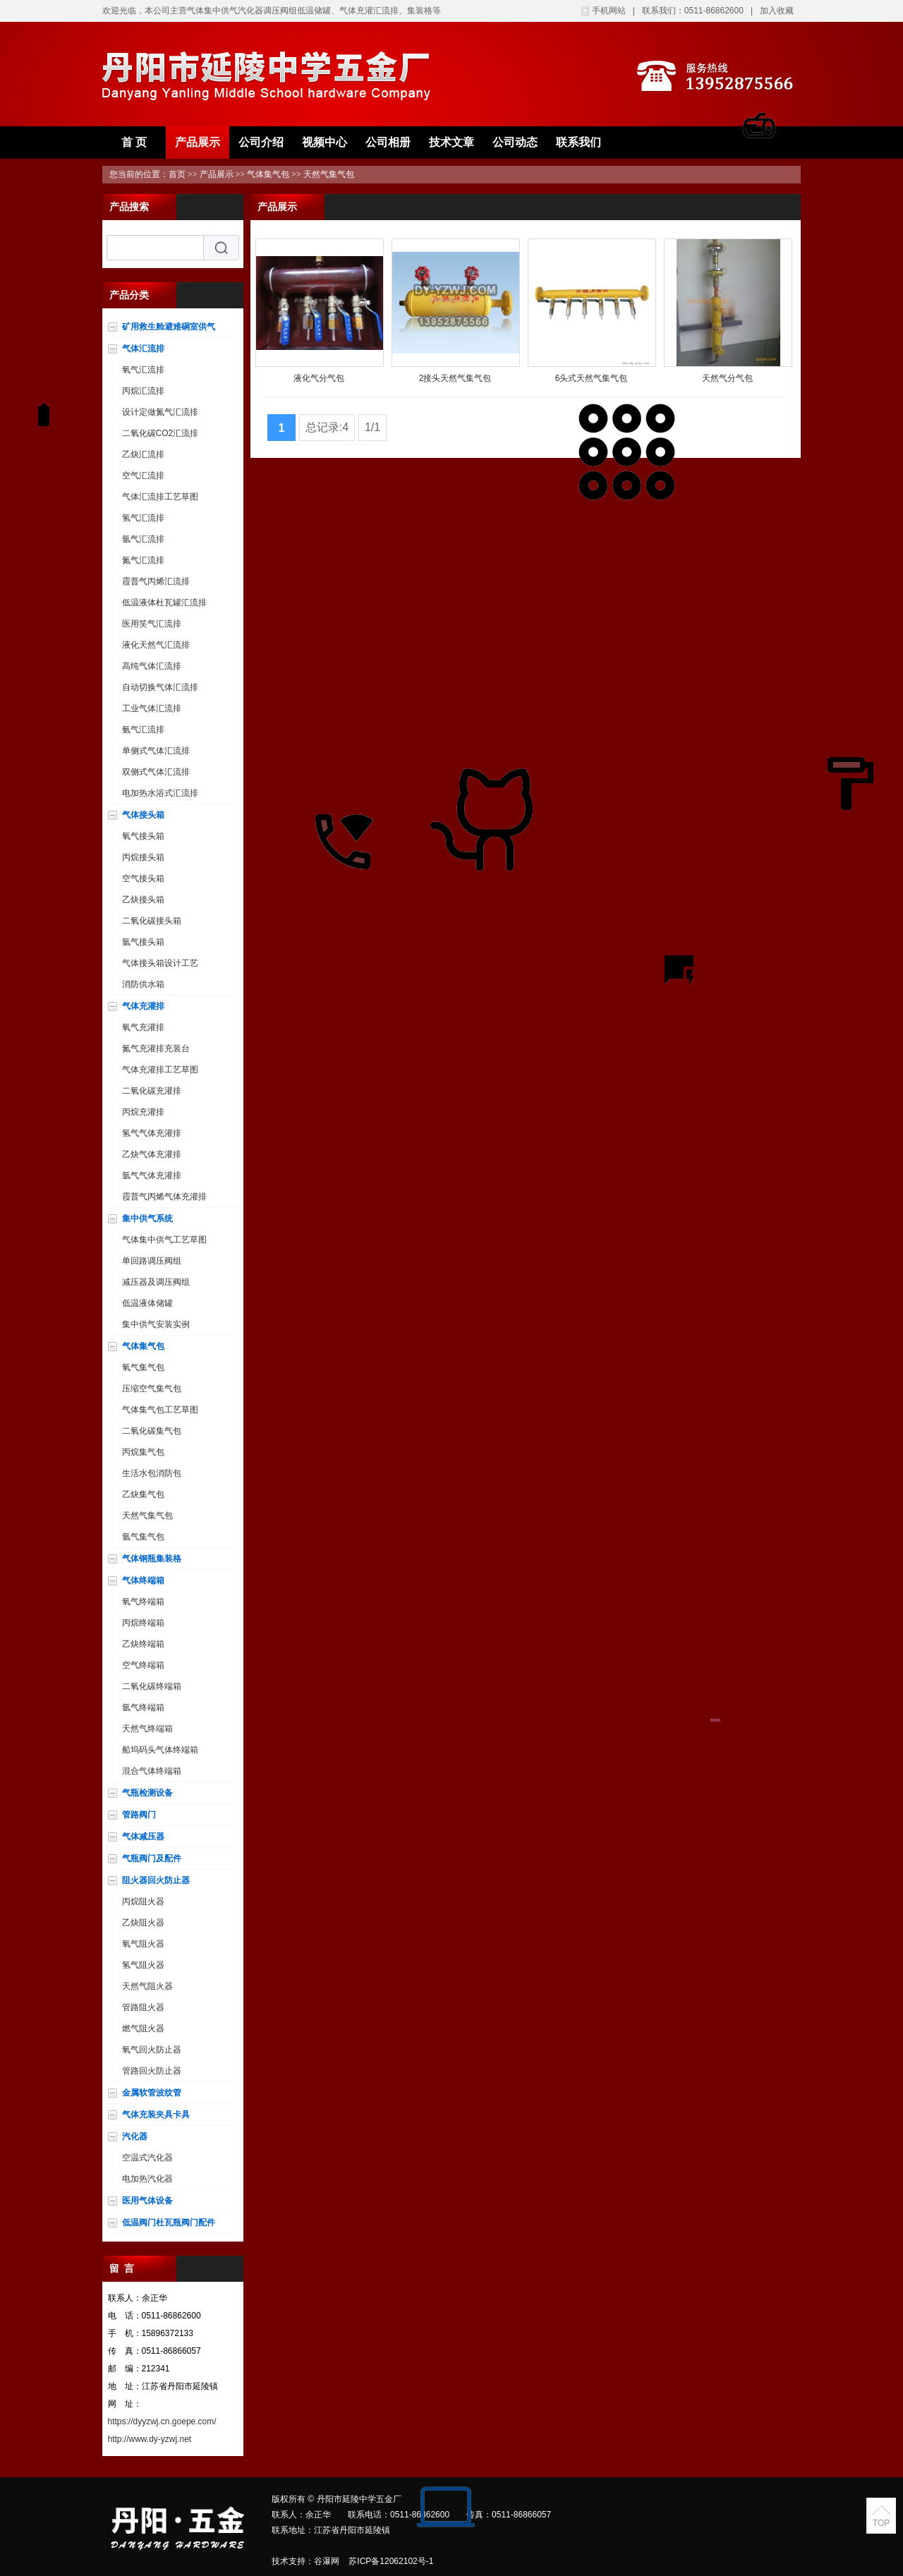  What do you see at coordinates (849, 783) in the screenshot?
I see `apply formatting style to selected content` at bounding box center [849, 783].